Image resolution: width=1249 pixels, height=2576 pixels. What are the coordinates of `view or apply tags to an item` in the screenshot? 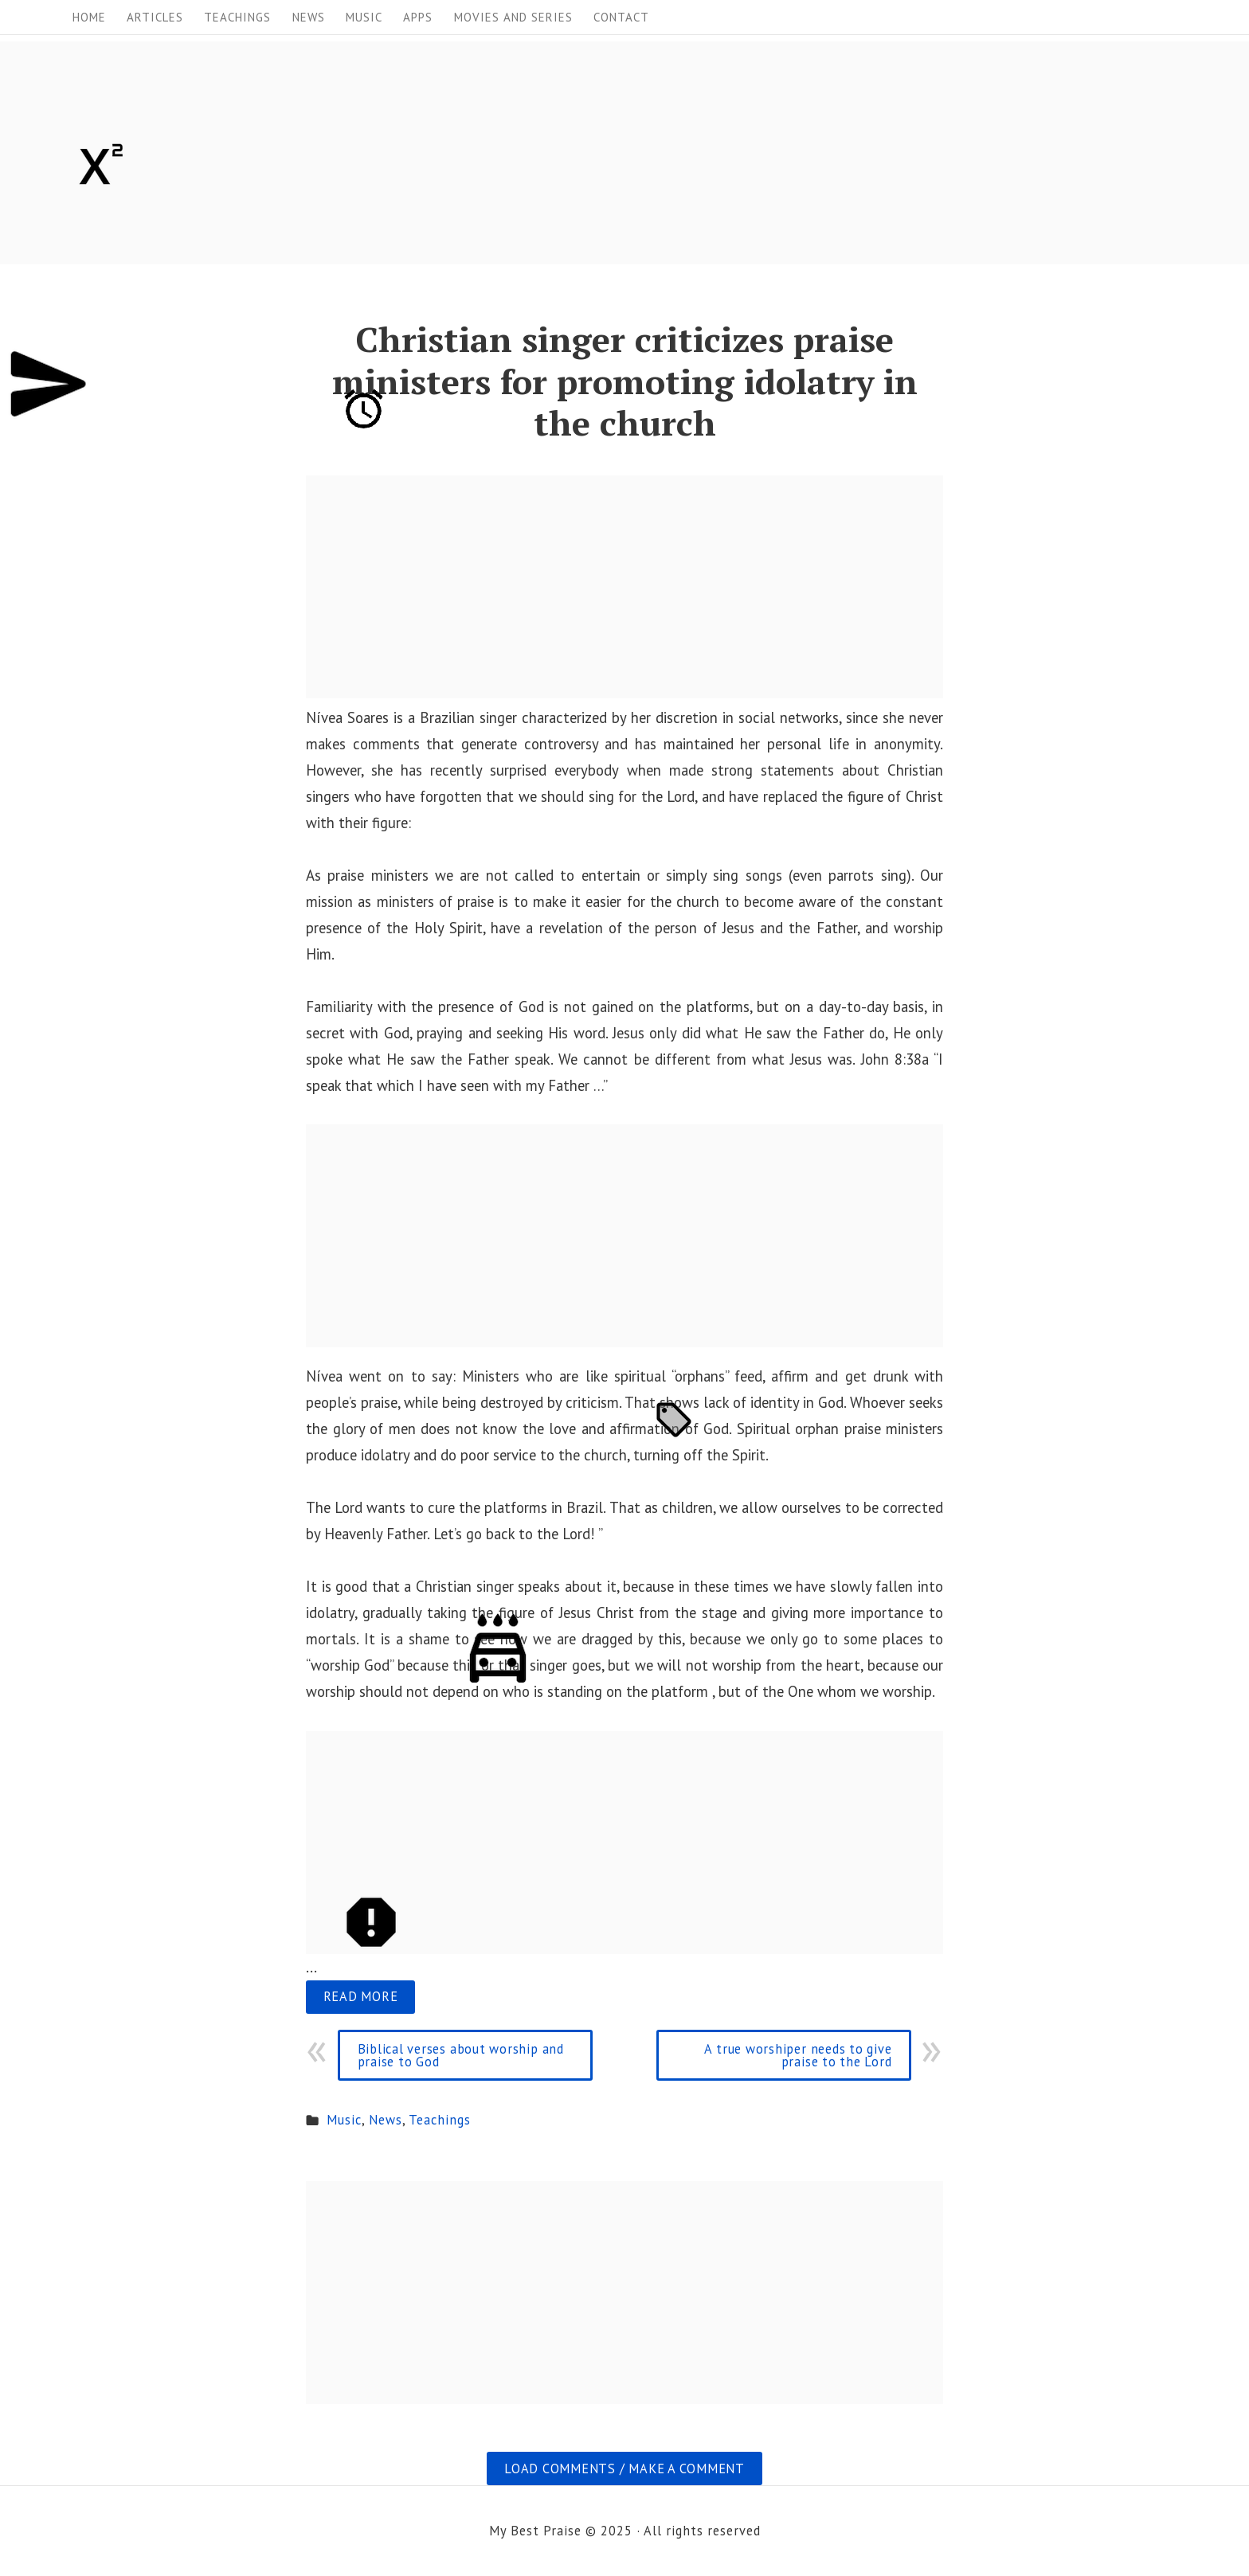 It's located at (674, 1420).